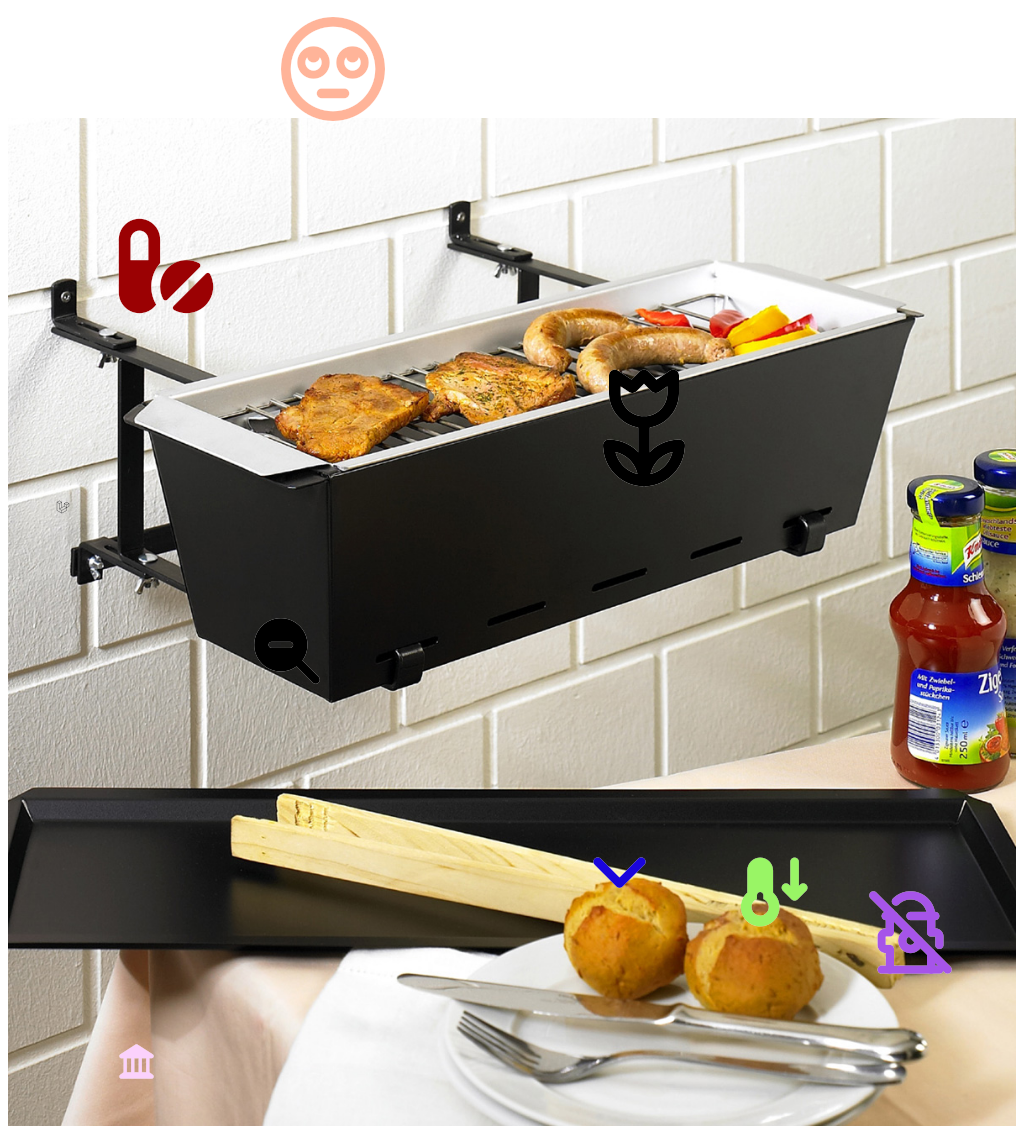 This screenshot has height=1134, width=1024. What do you see at coordinates (910, 932) in the screenshot?
I see `fire hydrant unavailable or out of service` at bounding box center [910, 932].